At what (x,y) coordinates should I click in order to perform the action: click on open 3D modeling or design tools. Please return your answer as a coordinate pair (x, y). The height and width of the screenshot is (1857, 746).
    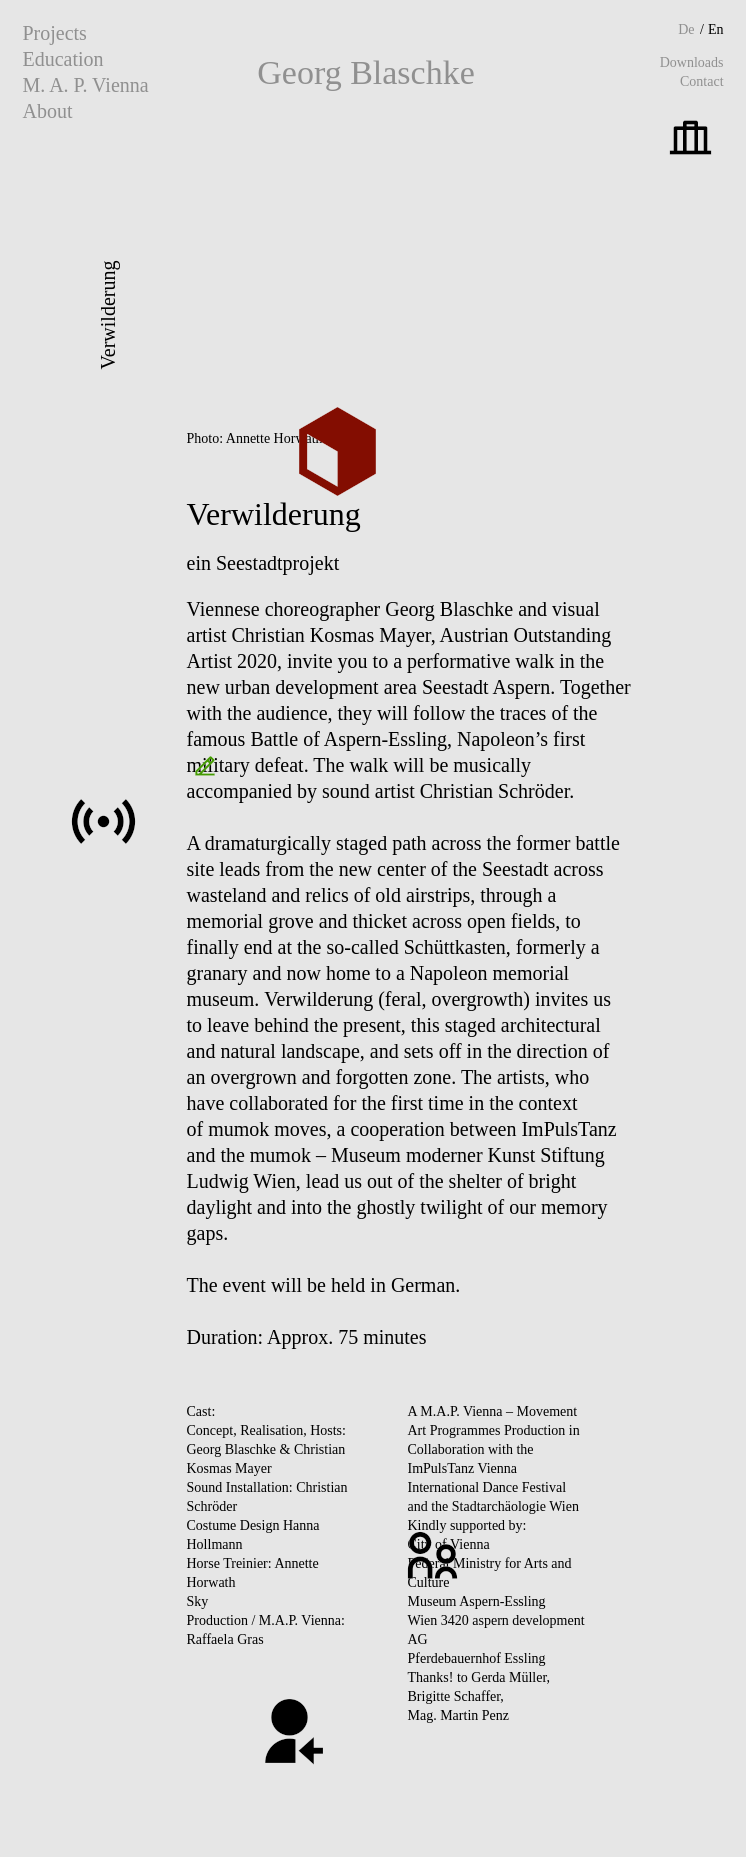
    Looking at the image, I should click on (337, 451).